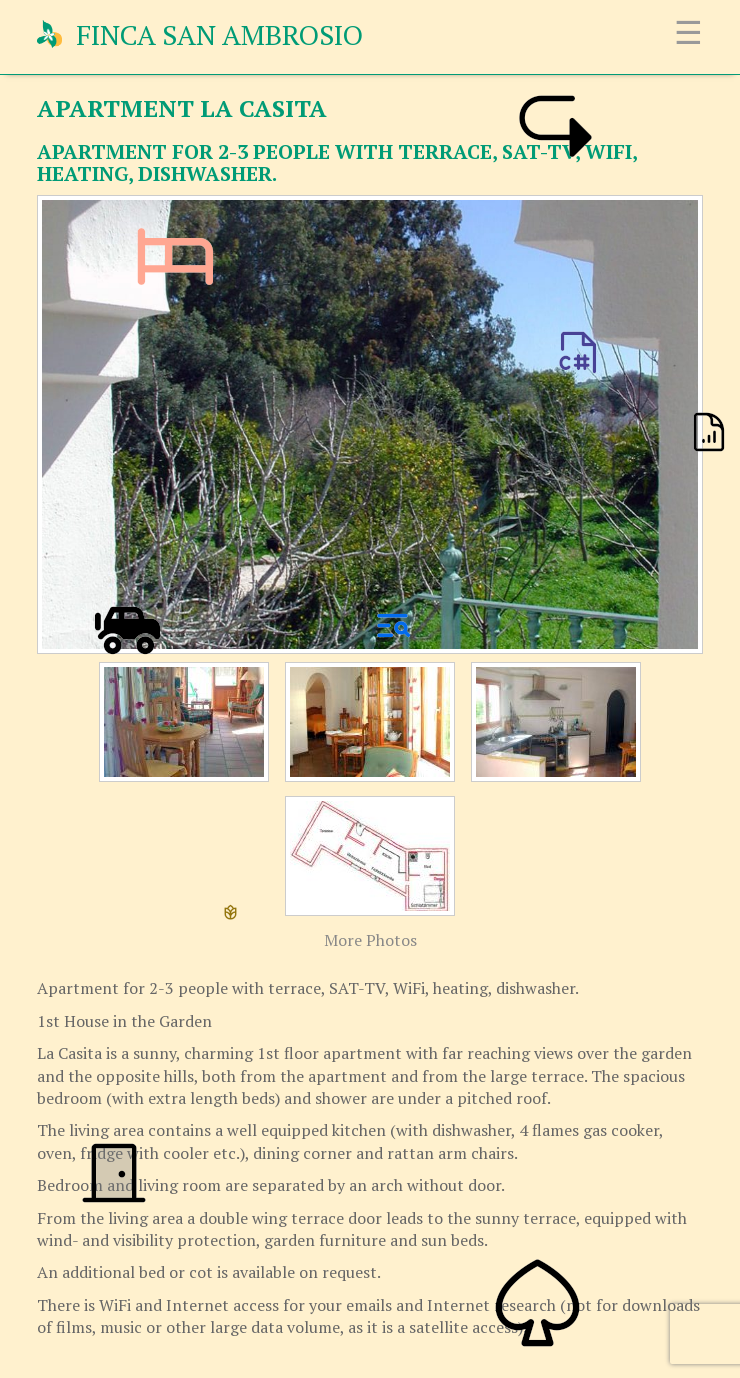 The height and width of the screenshot is (1378, 740). Describe the element at coordinates (114, 1173) in the screenshot. I see `exit or log out of the application` at that location.